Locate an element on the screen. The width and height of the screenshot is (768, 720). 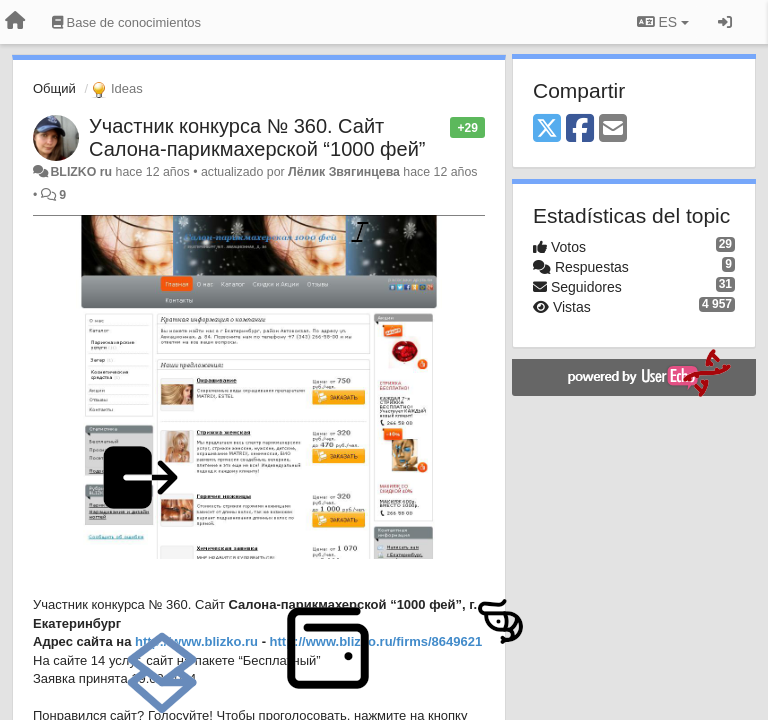
apply italic formatting to selected text is located at coordinates (360, 232).